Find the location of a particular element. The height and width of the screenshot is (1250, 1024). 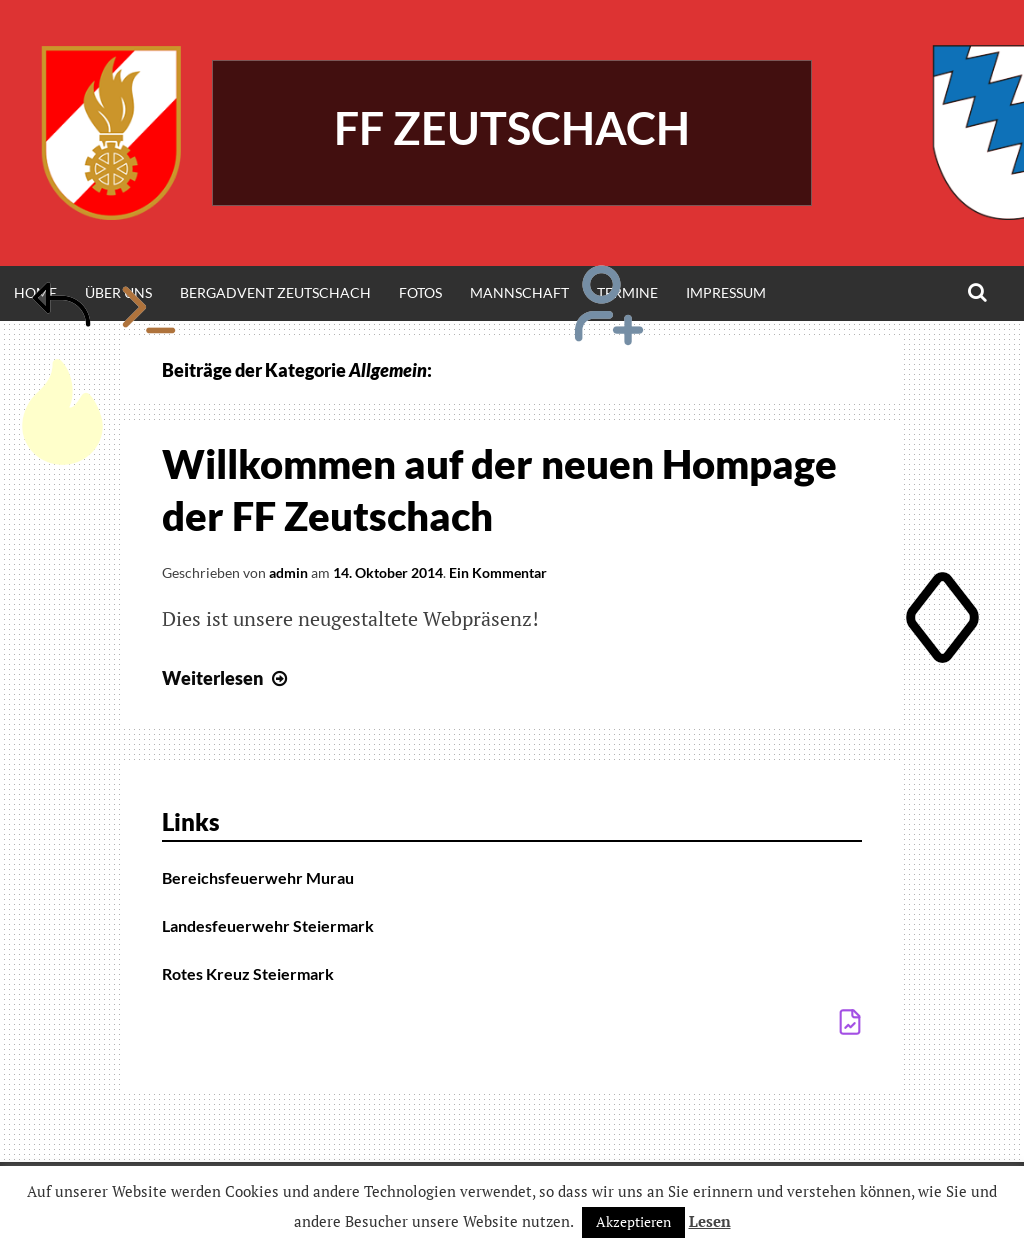

indicates trending or hot content is located at coordinates (62, 414).